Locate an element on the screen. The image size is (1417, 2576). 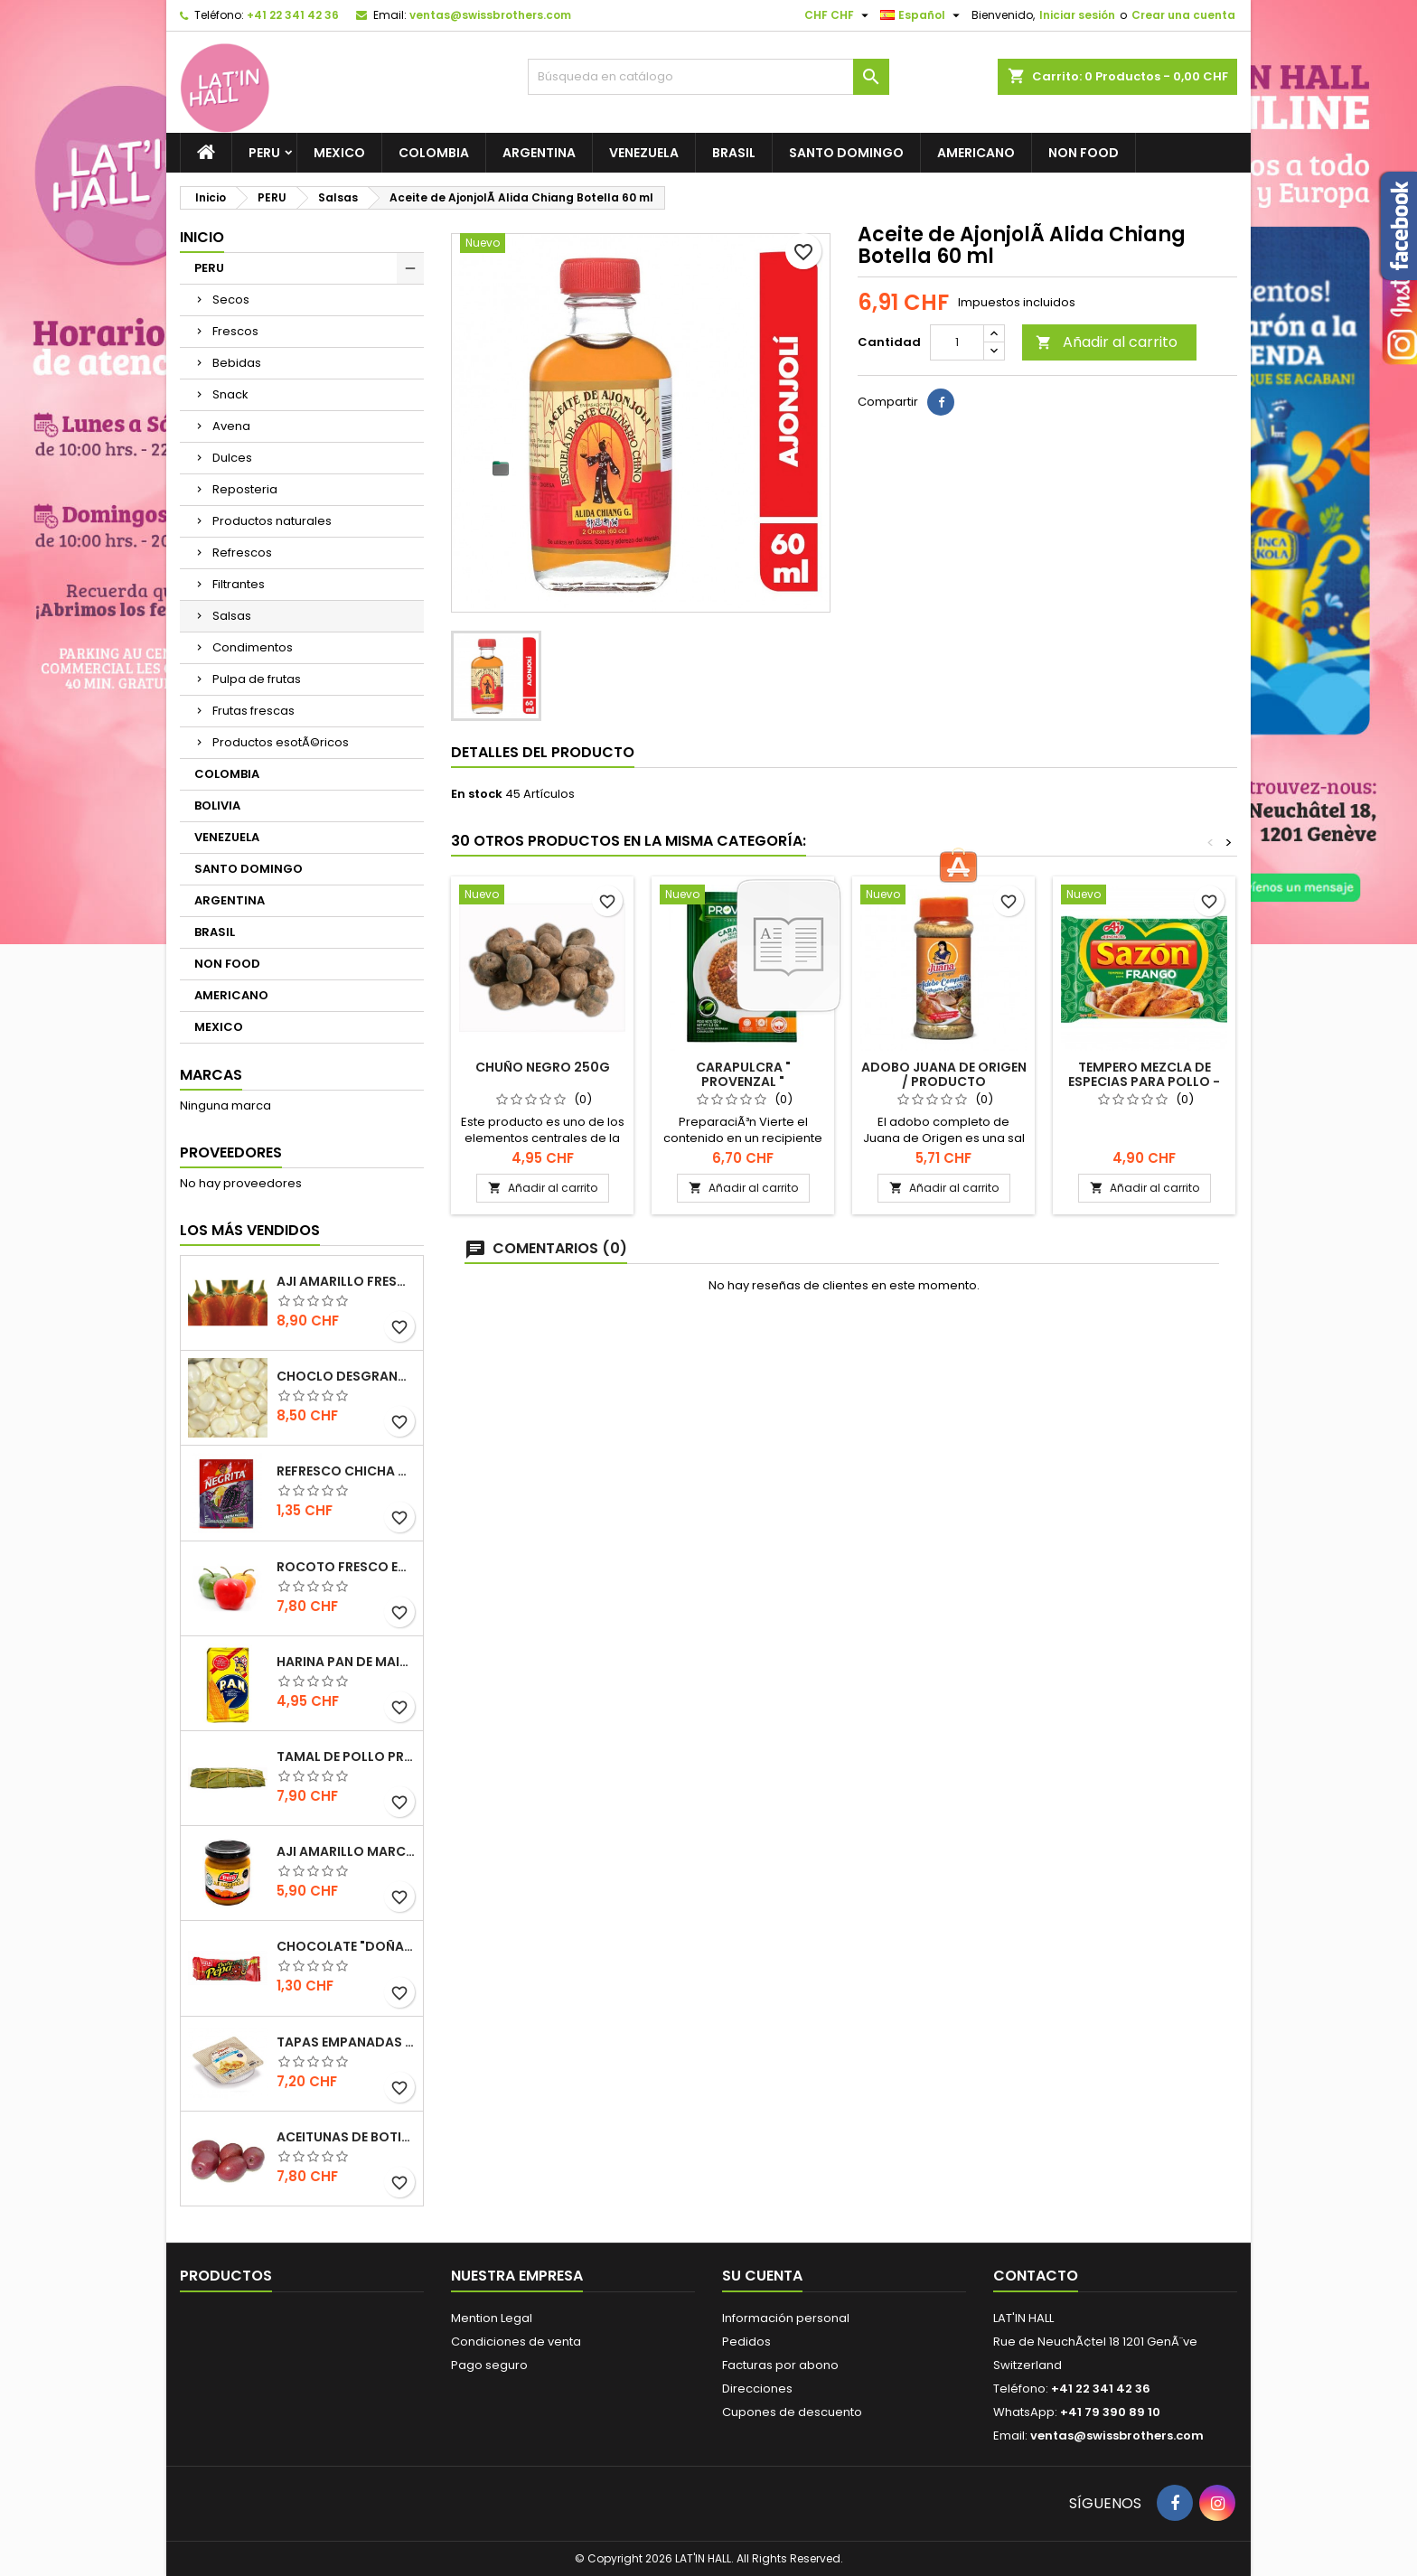
open the software center to browse and install apps is located at coordinates (958, 866).